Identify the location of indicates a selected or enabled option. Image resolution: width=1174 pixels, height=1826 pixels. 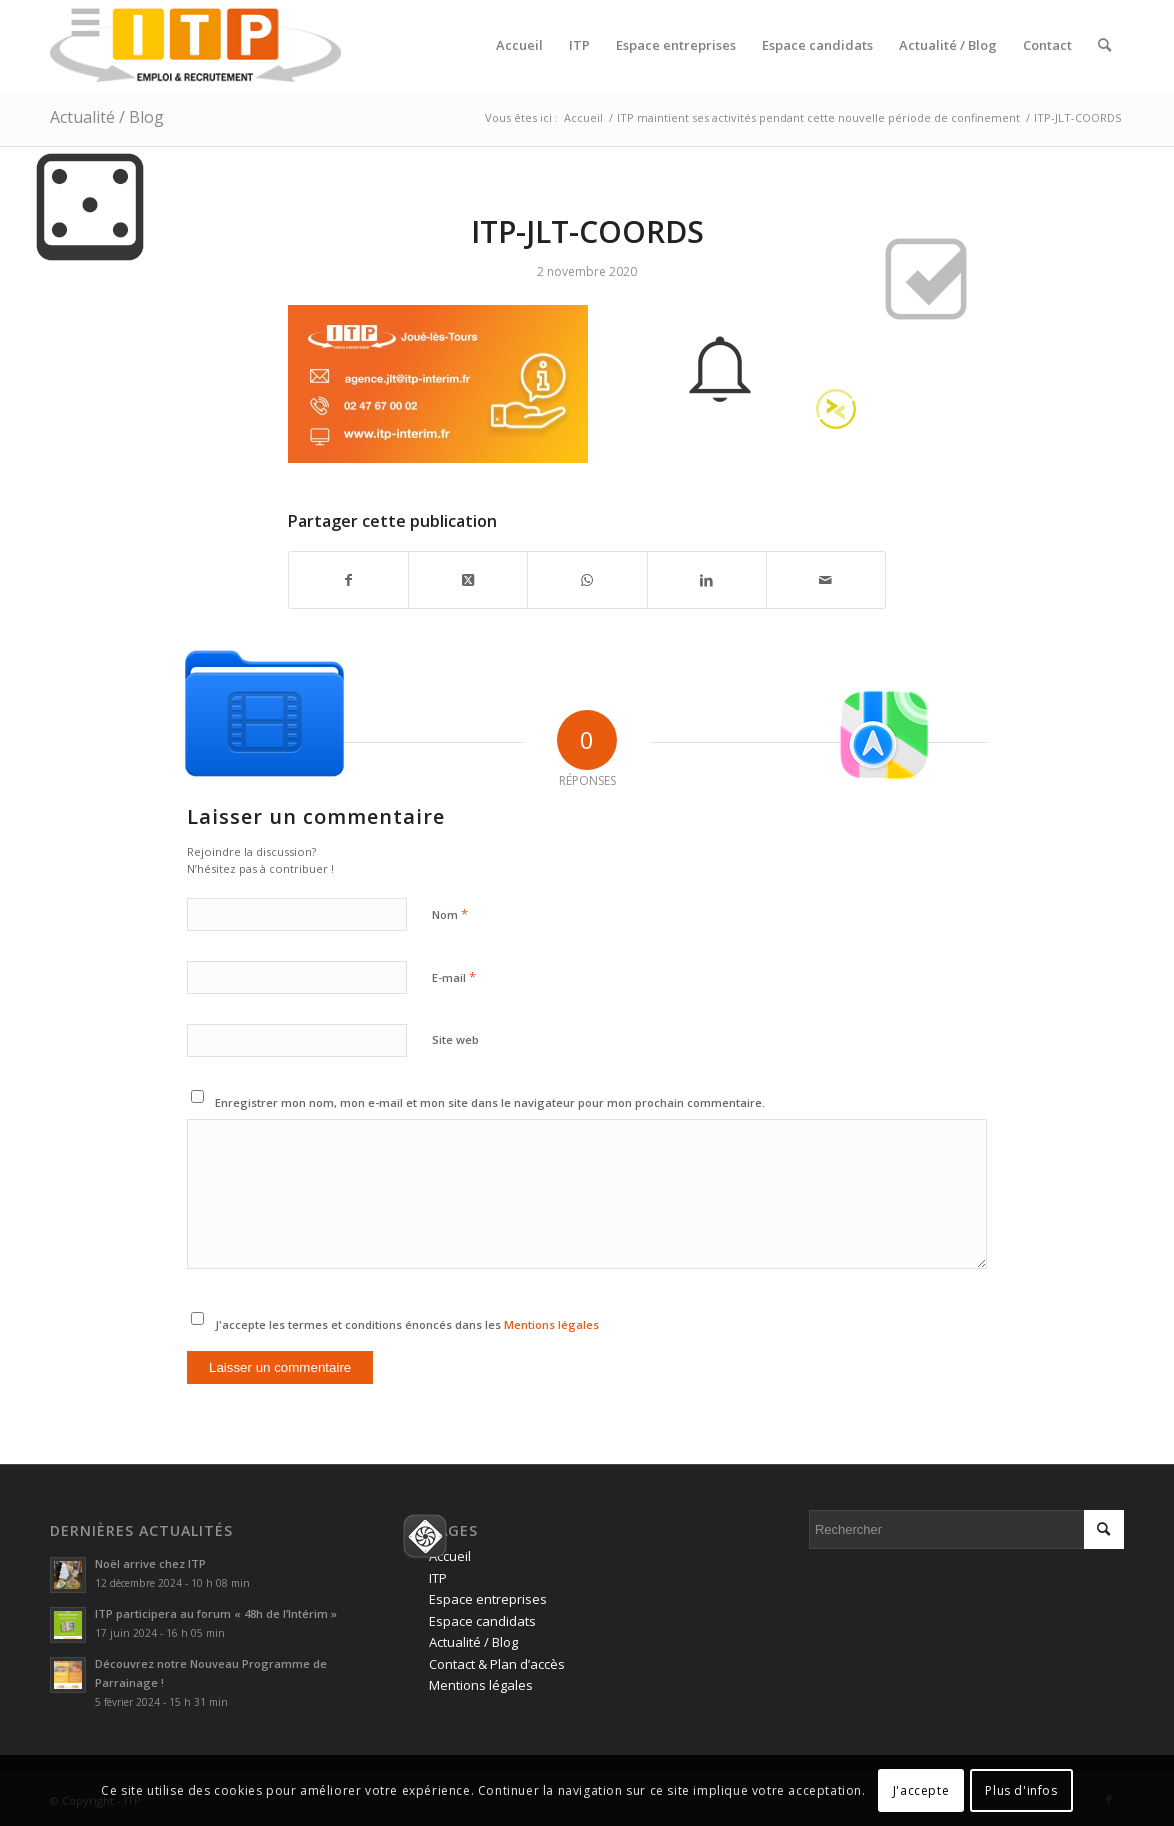
(926, 279).